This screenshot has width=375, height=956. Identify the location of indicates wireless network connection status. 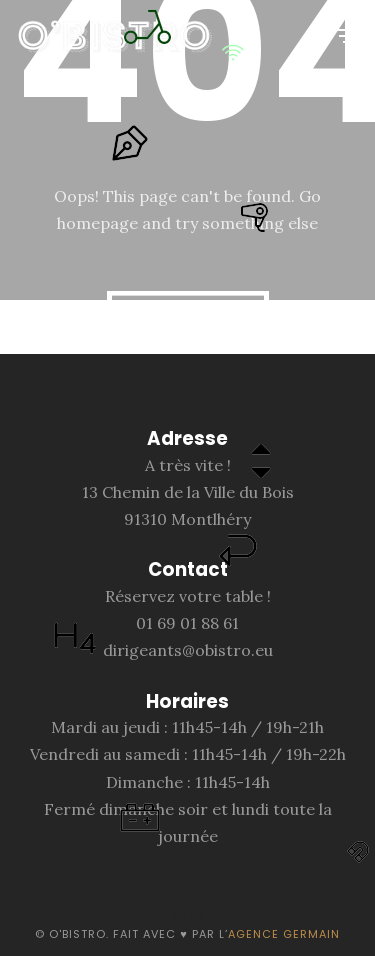
(233, 53).